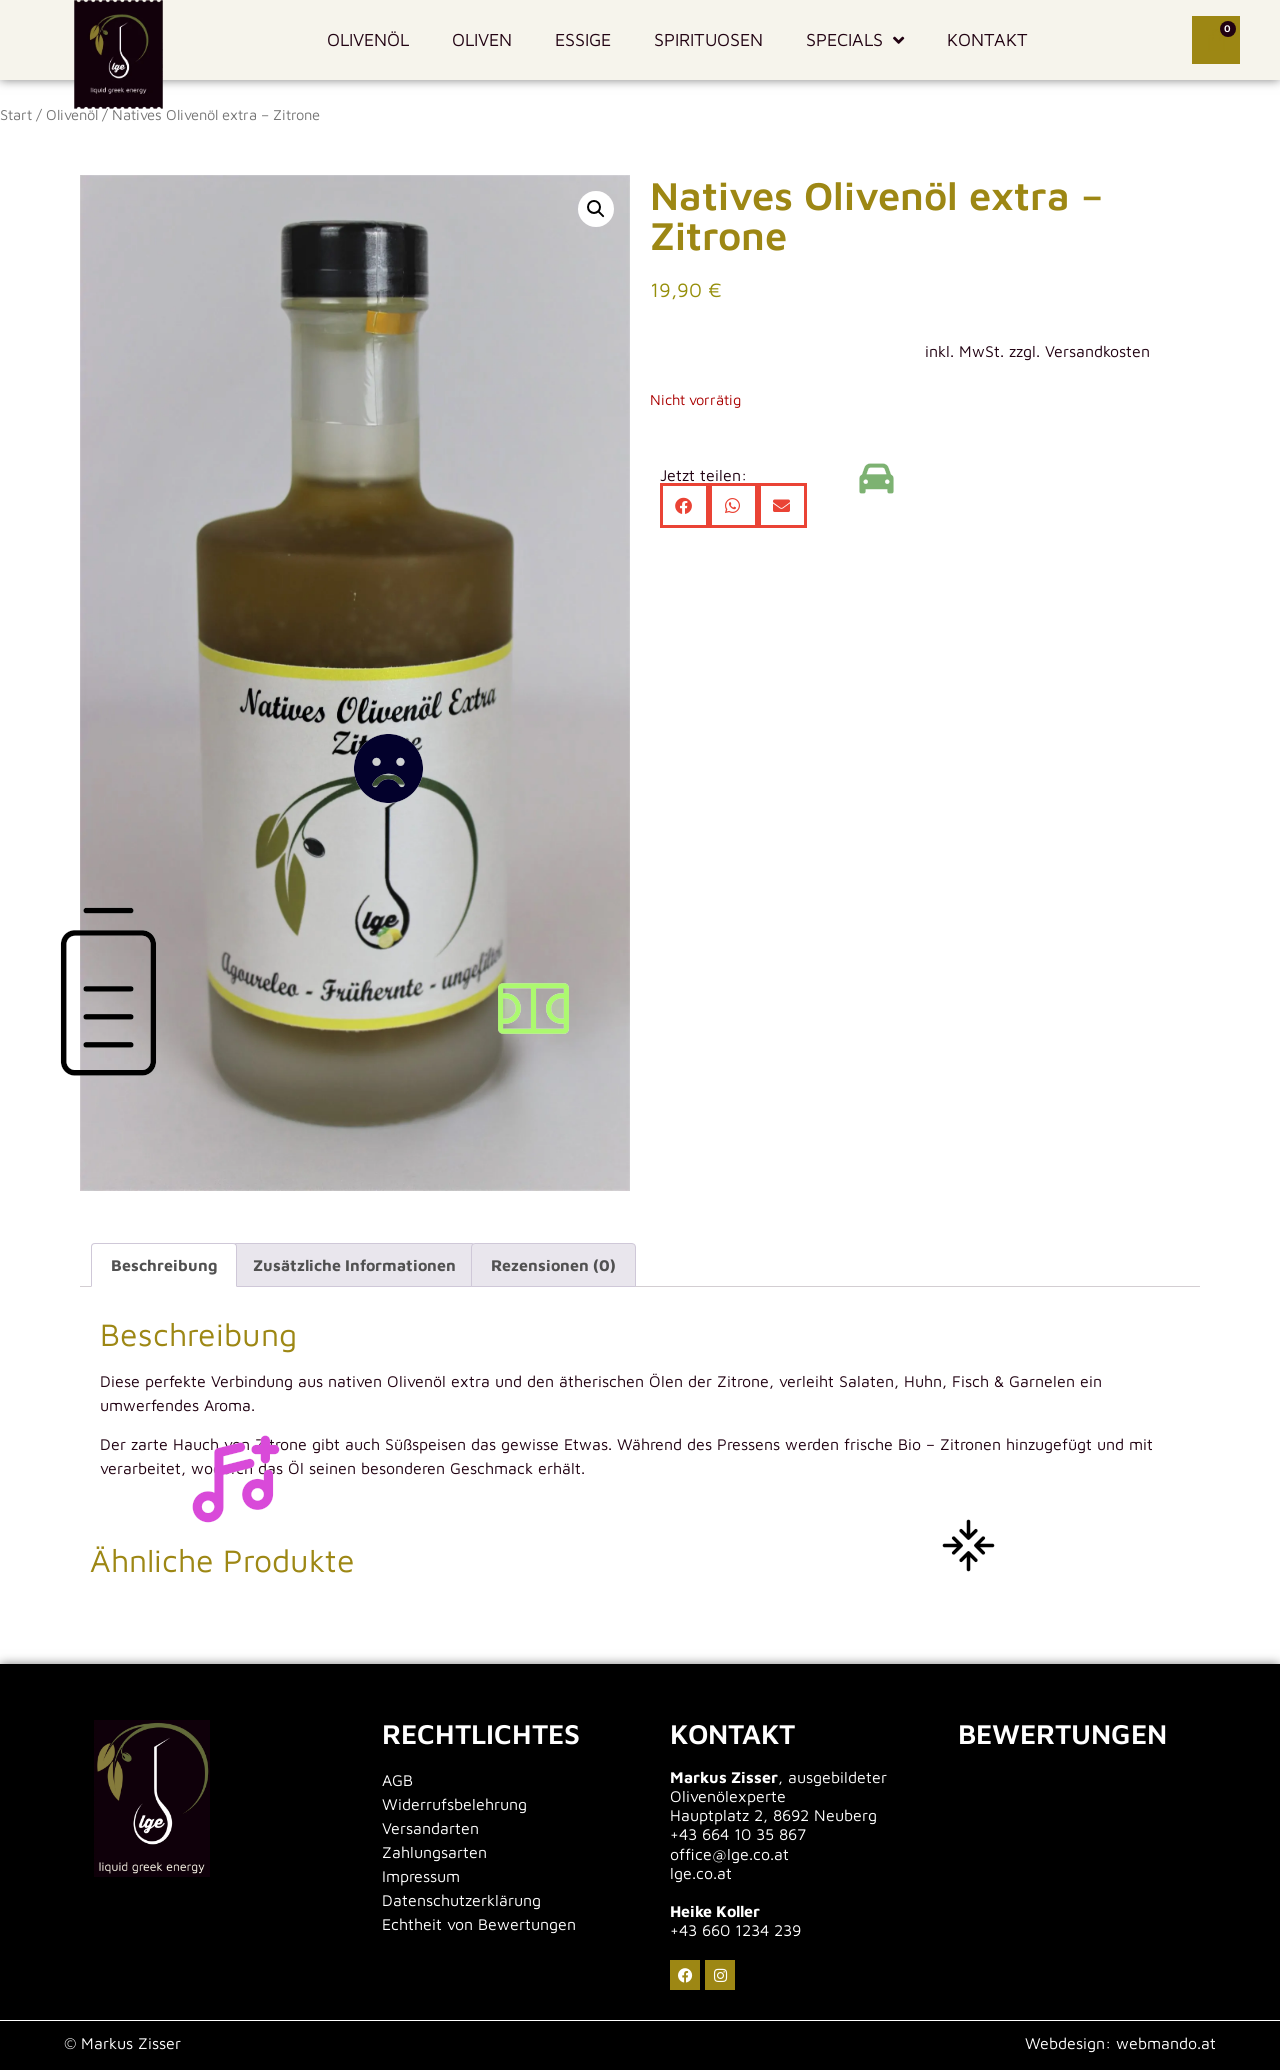 Image resolution: width=1280 pixels, height=2070 pixels. Describe the element at coordinates (876, 478) in the screenshot. I see `select car or automobile option` at that location.